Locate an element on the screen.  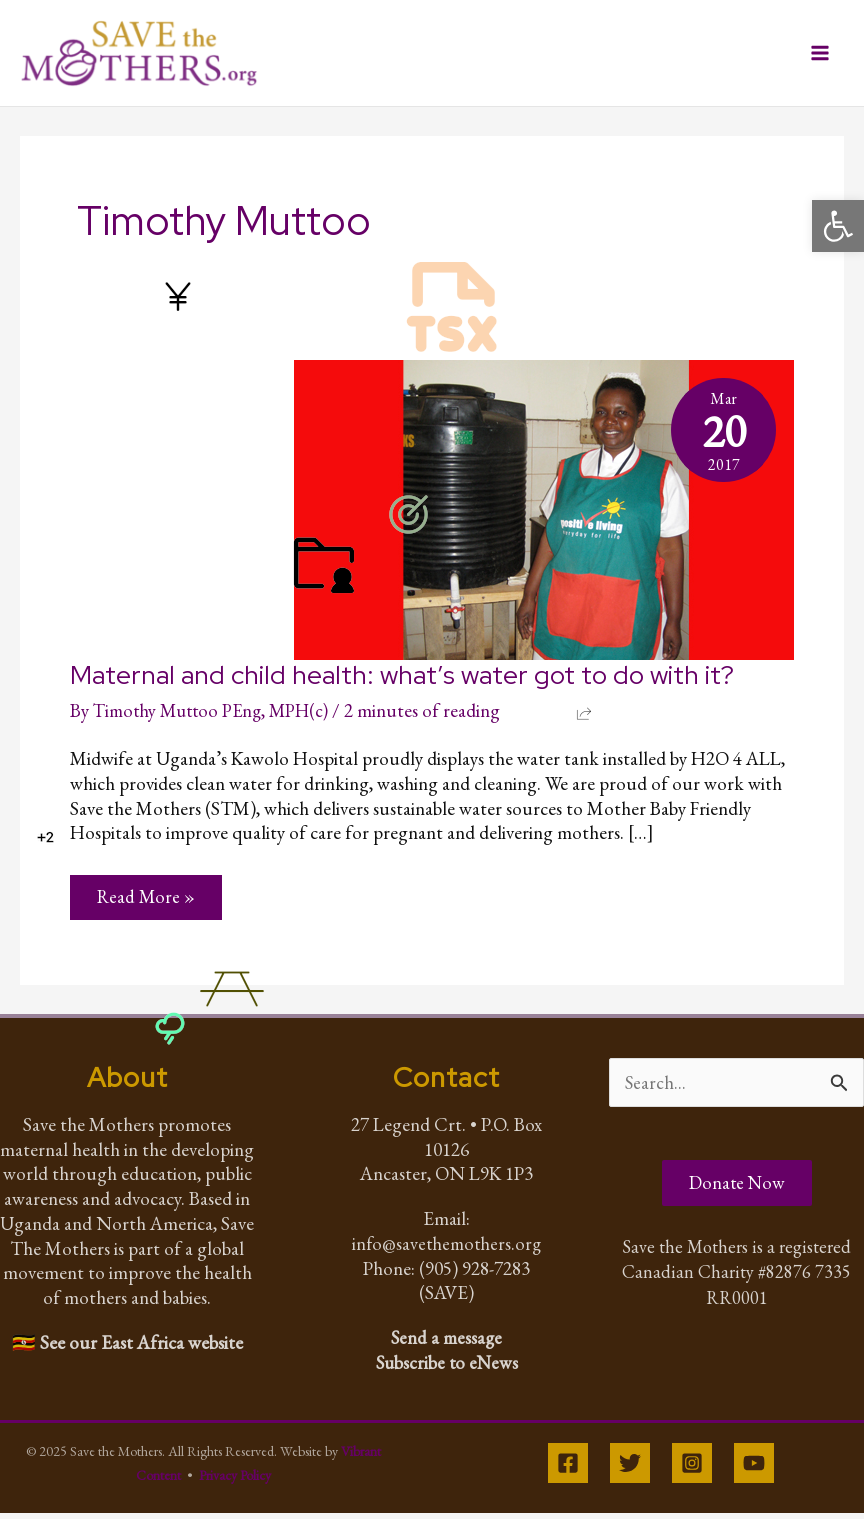
indicates a TypeScript React (.tsx) file is located at coordinates (453, 310).